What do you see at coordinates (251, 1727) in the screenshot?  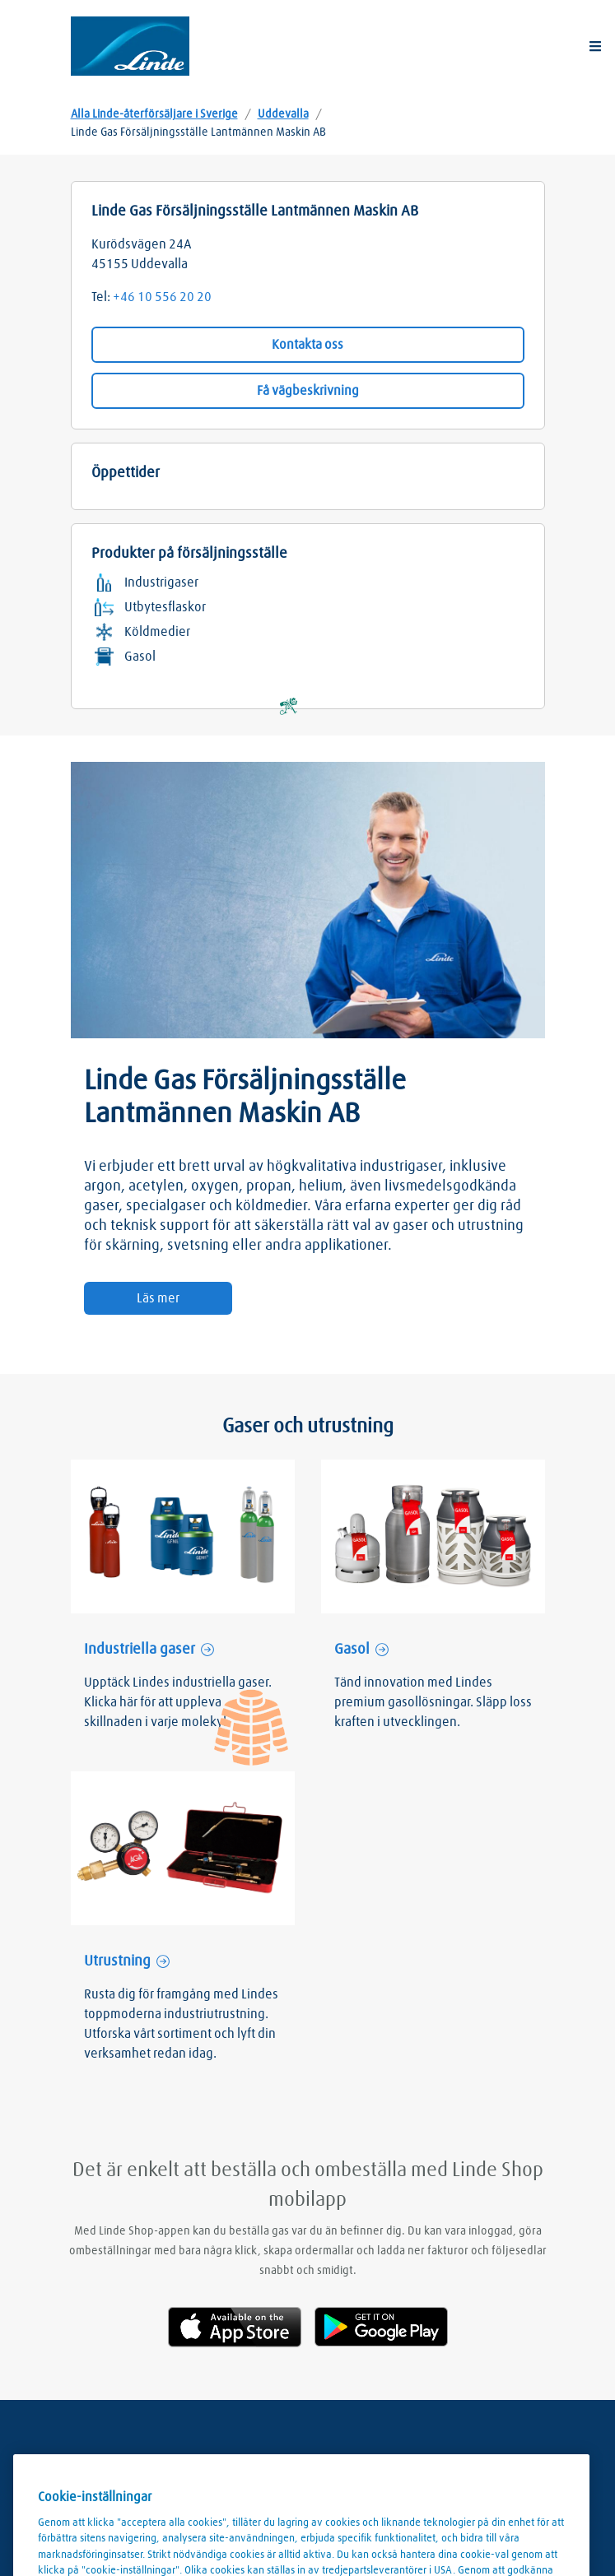 I see `select winter jacket or outerwear item` at bounding box center [251, 1727].